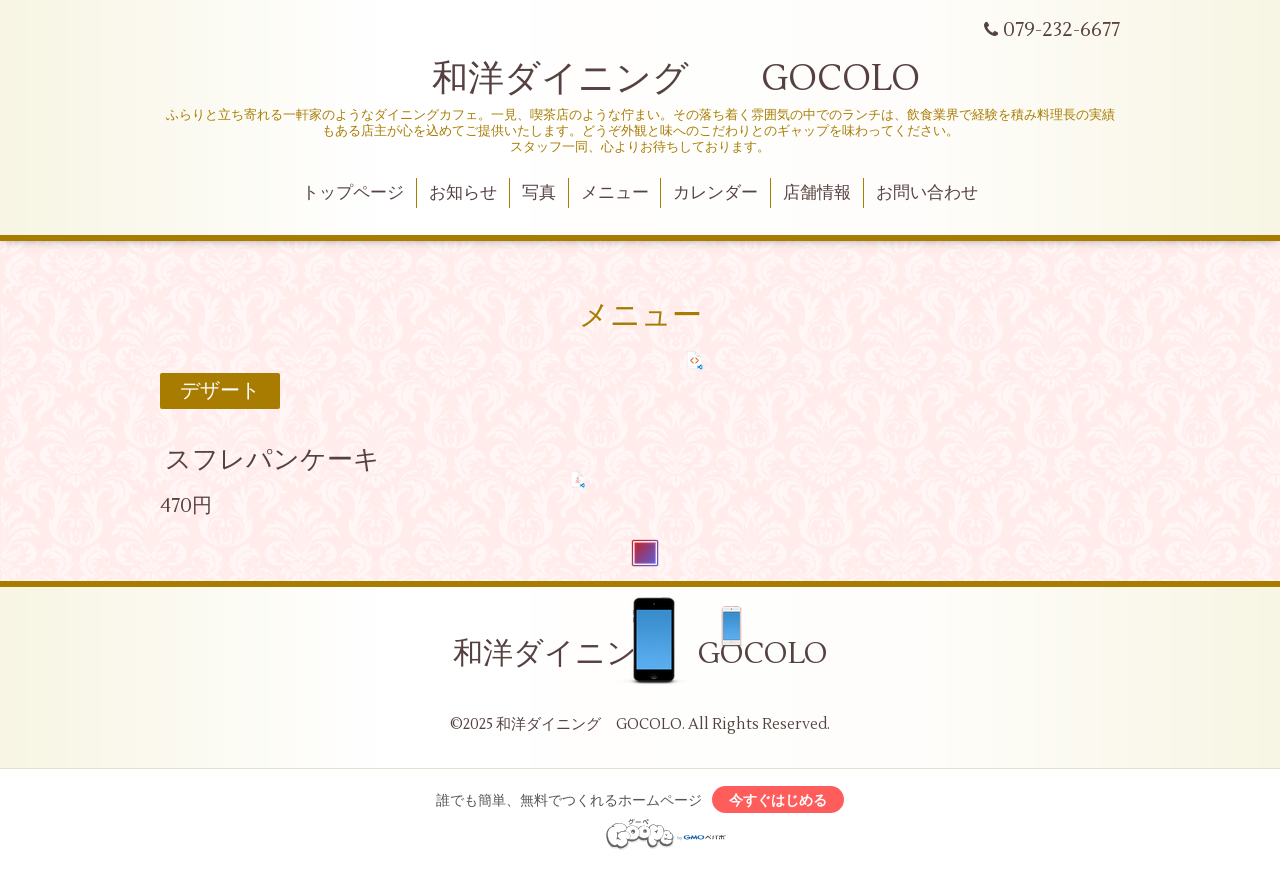  Describe the element at coordinates (694, 360) in the screenshot. I see `open an HTML file in Visual Studio Code` at that location.